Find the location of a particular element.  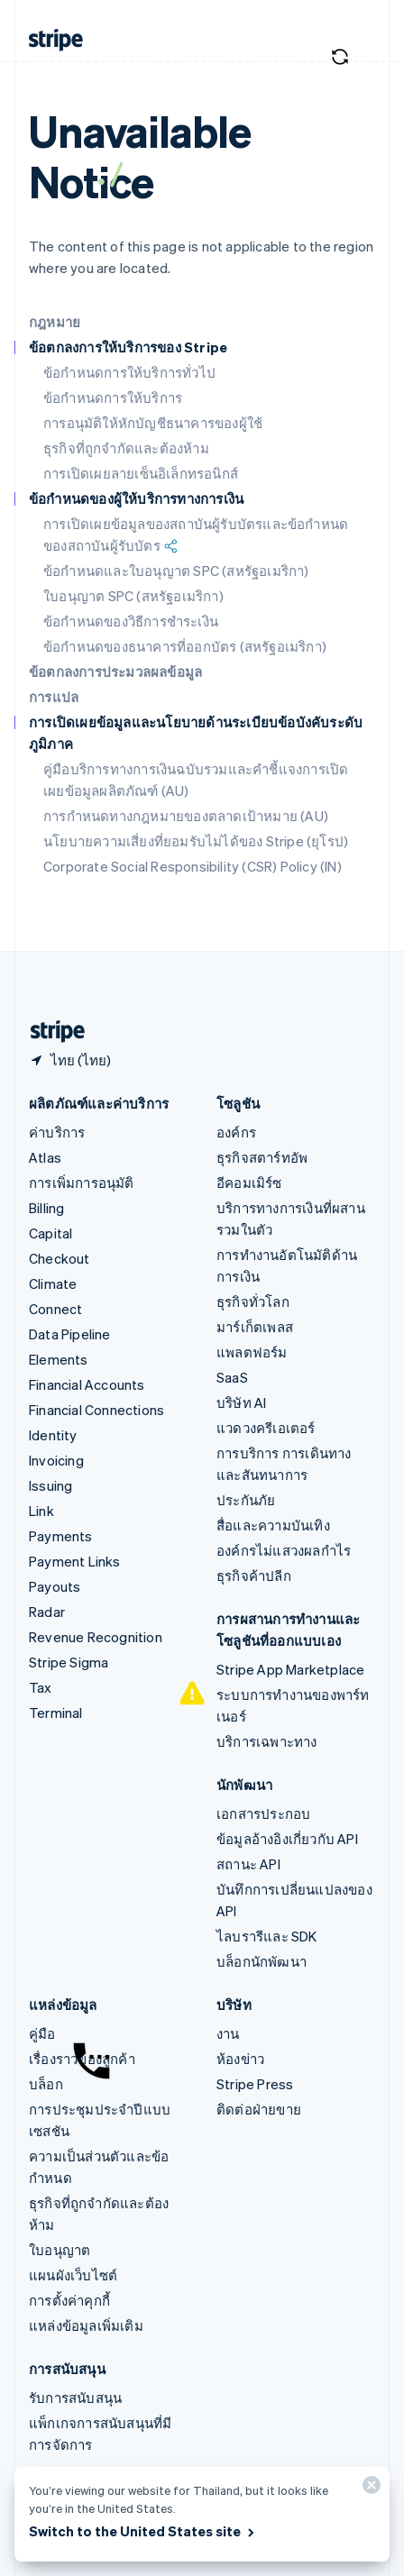

share content to other apps or platforms is located at coordinates (171, 546).